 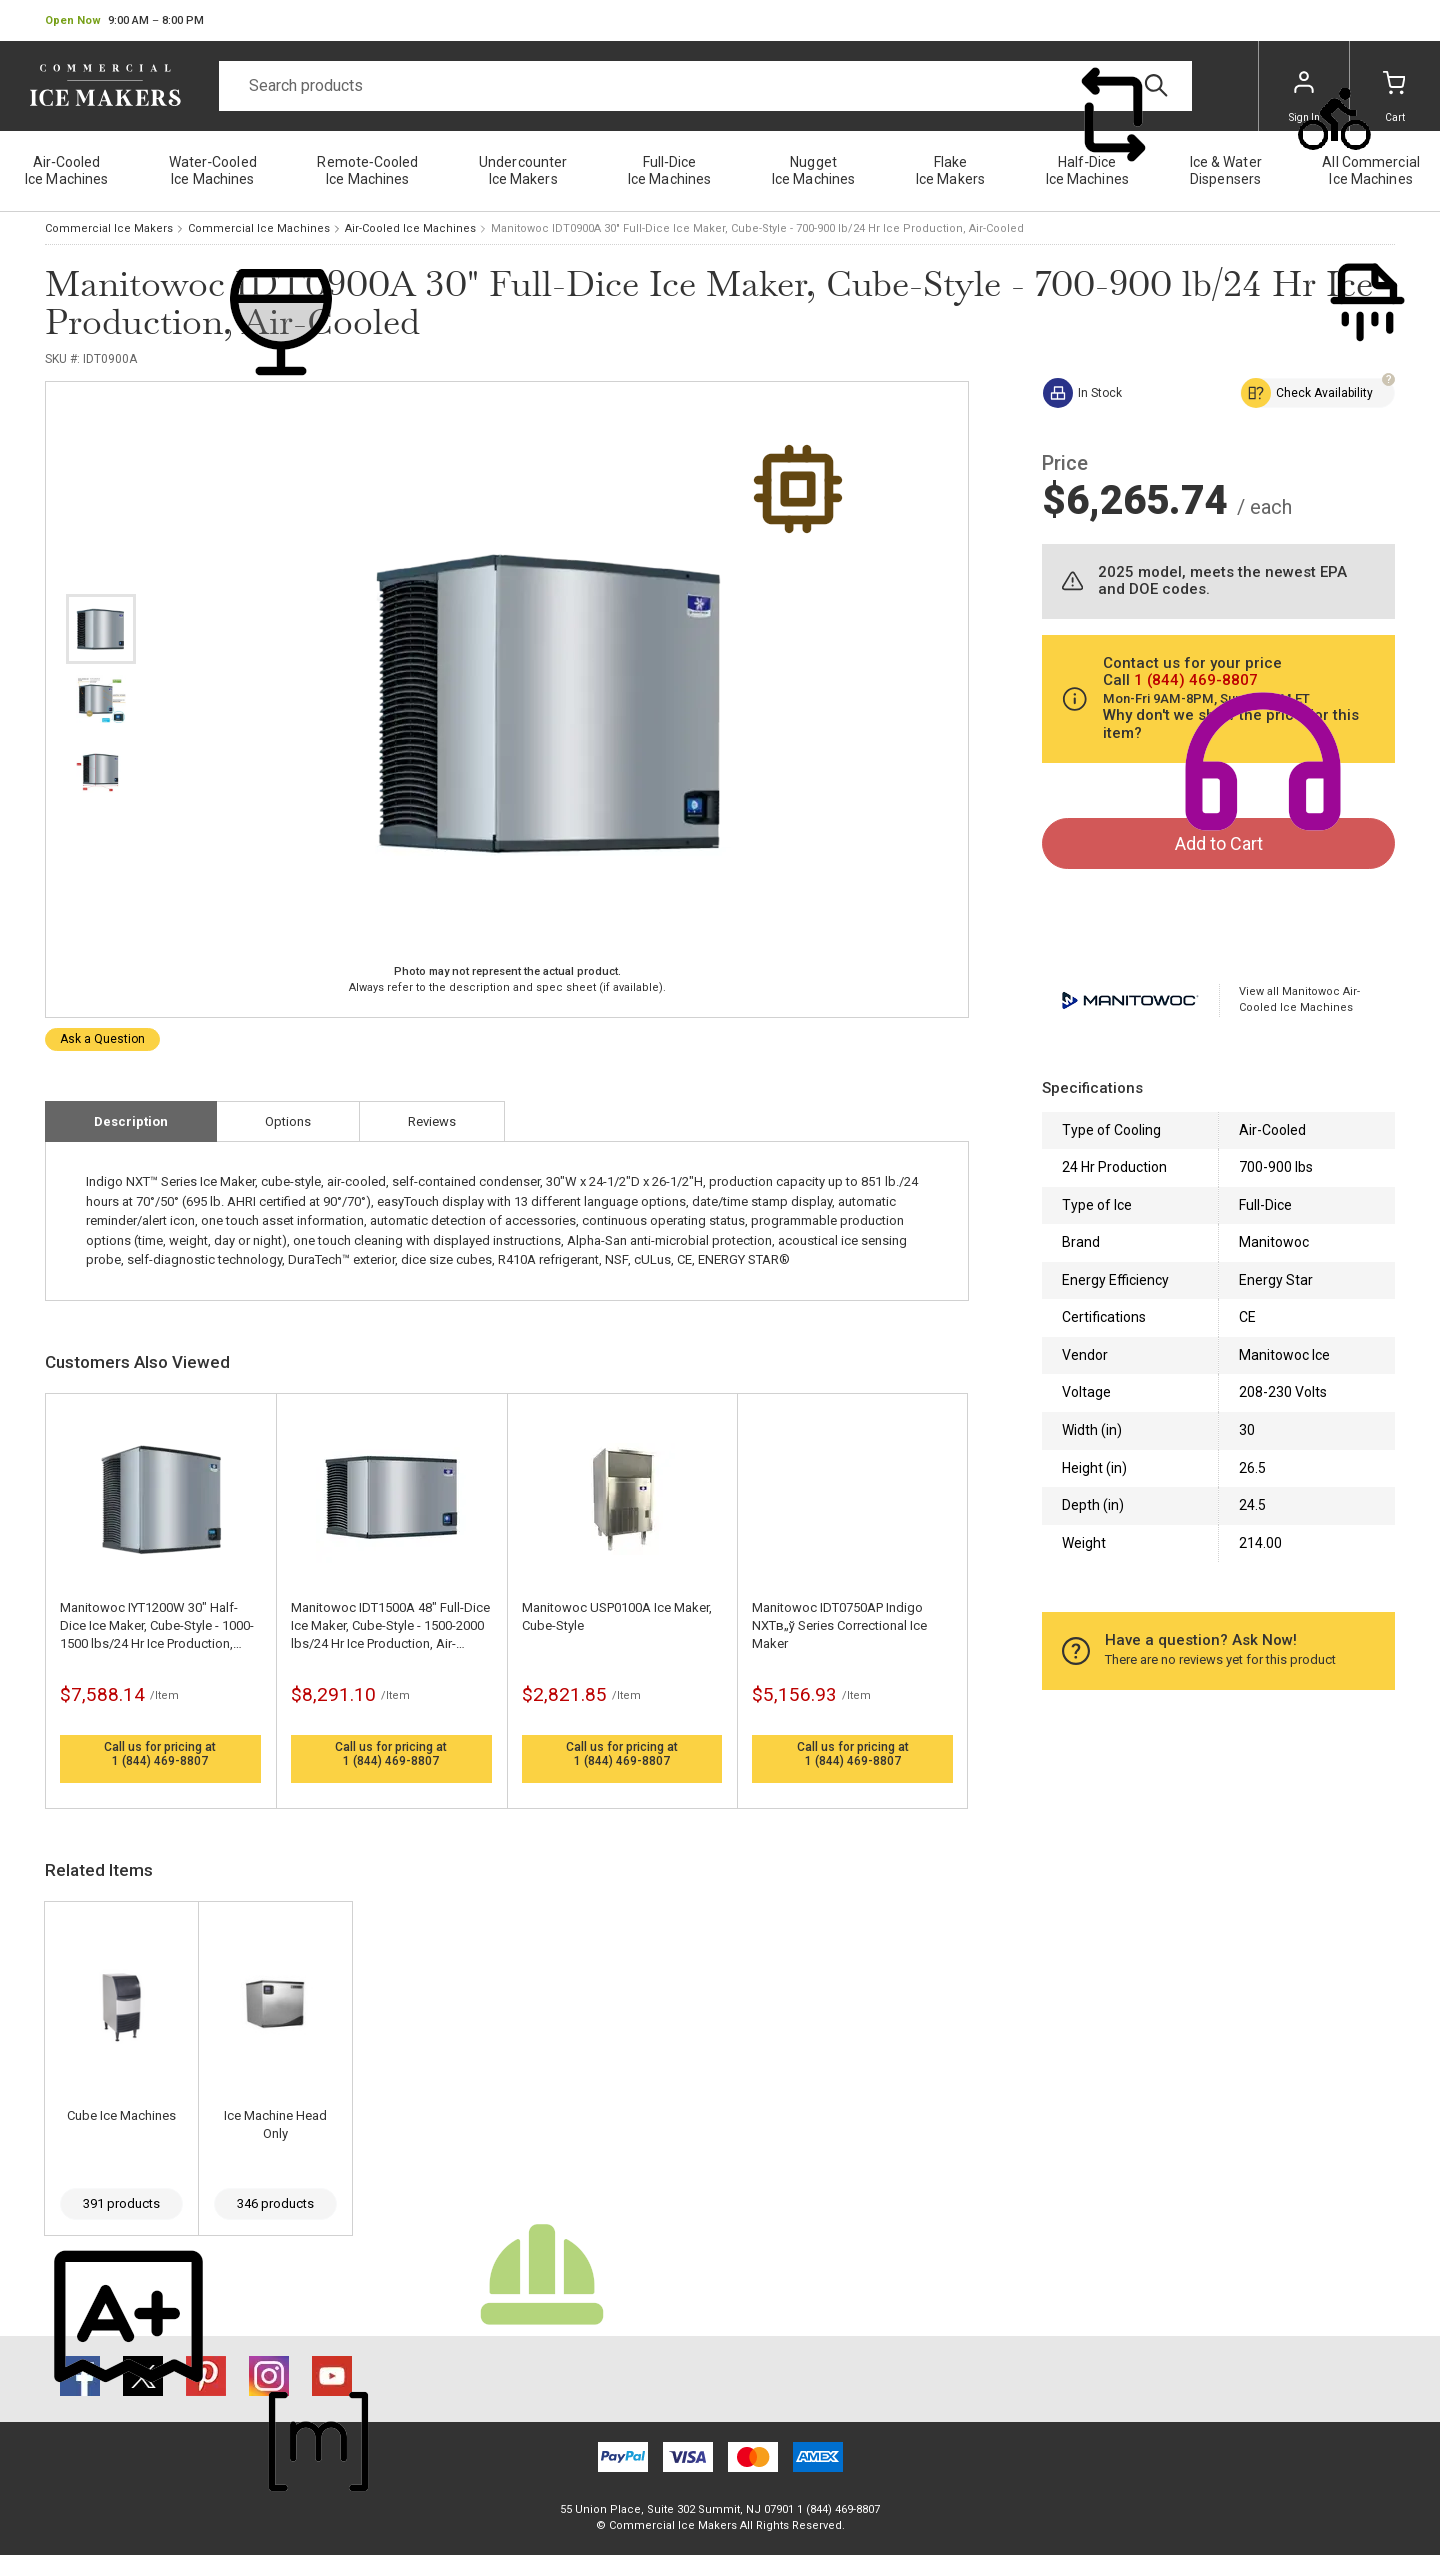 What do you see at coordinates (542, 2281) in the screenshot?
I see `access construction or work site features` at bounding box center [542, 2281].